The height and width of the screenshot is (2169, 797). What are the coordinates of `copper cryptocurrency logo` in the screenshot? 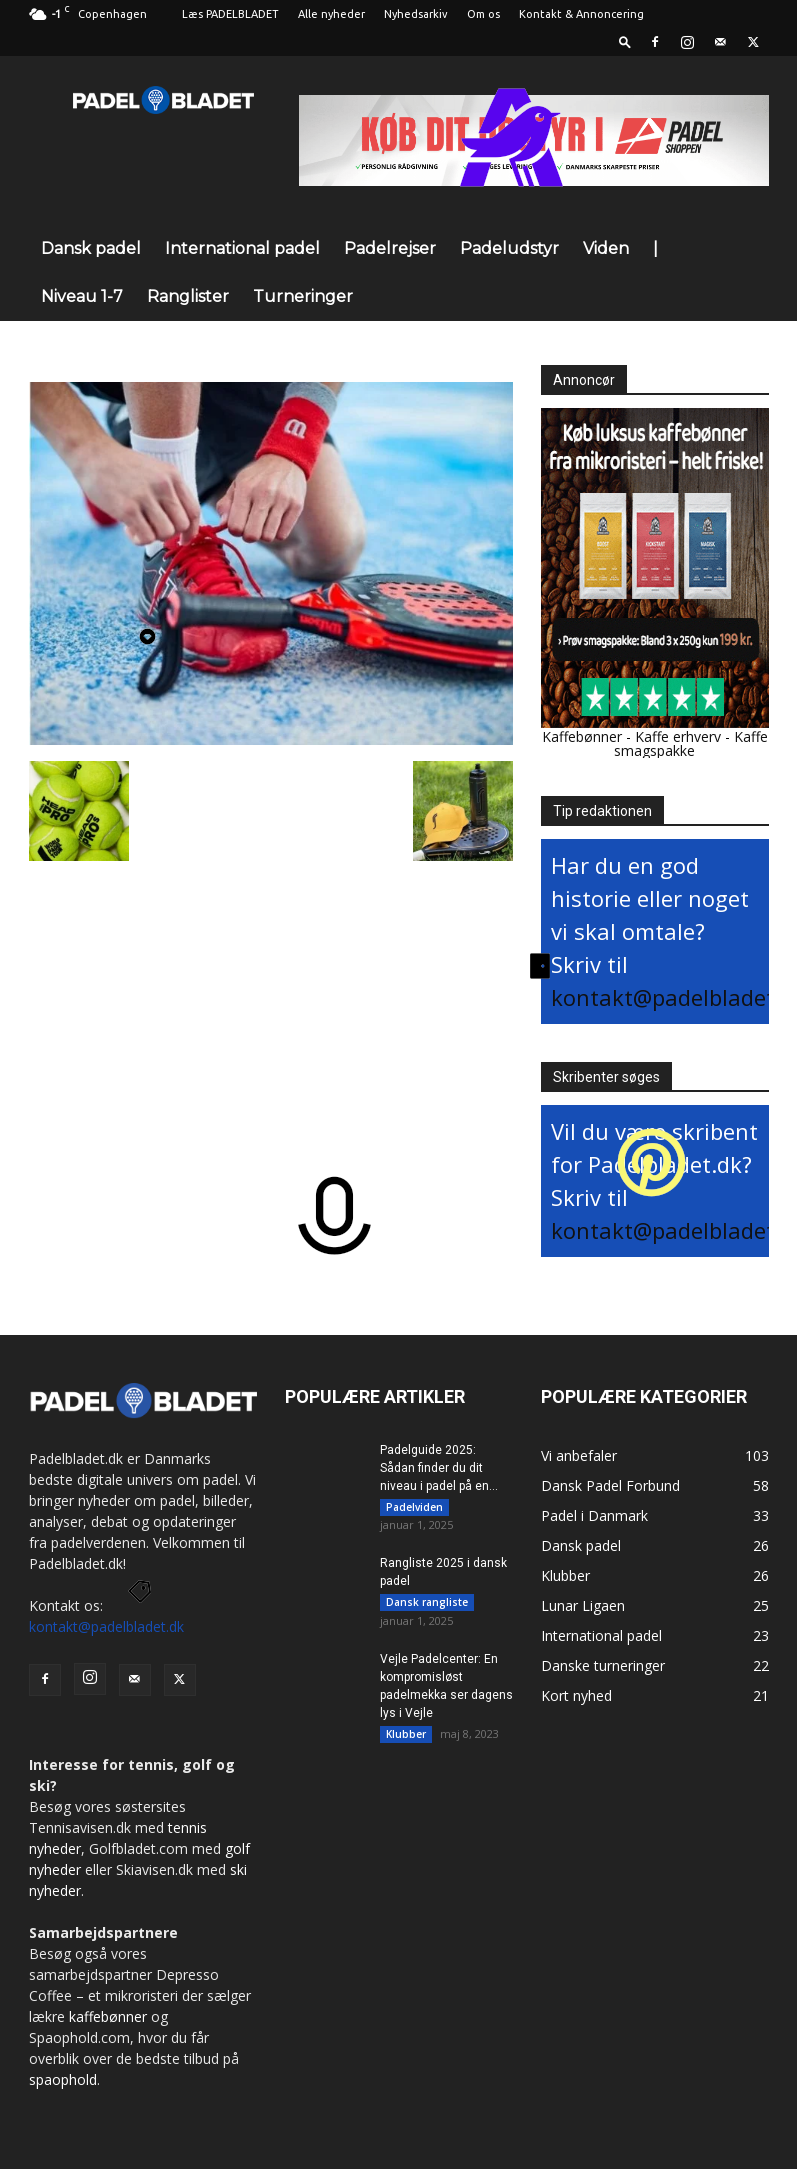 It's located at (147, 636).